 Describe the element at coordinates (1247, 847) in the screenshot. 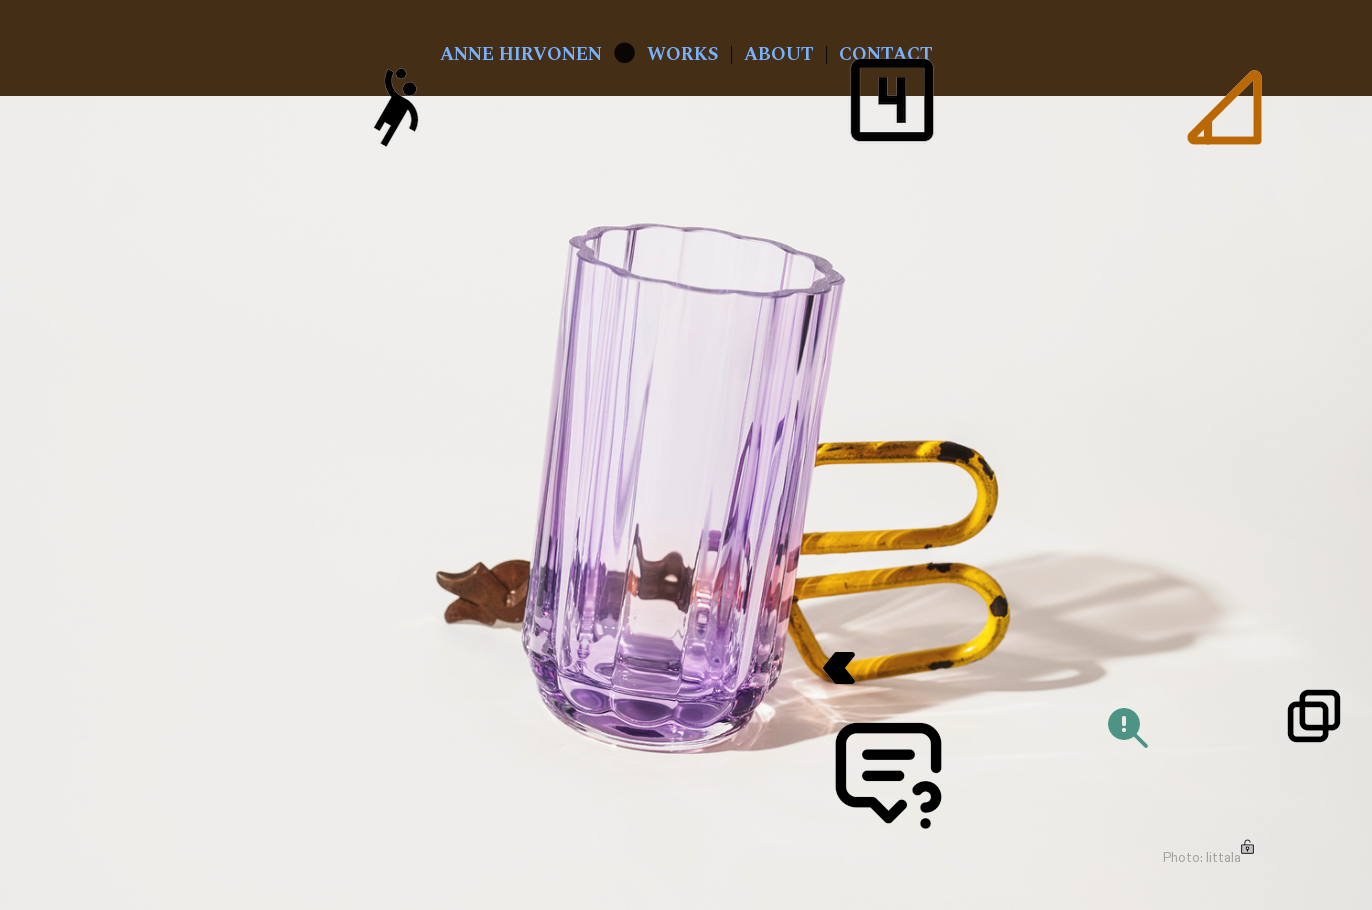

I see `unlock or access secured content` at that location.